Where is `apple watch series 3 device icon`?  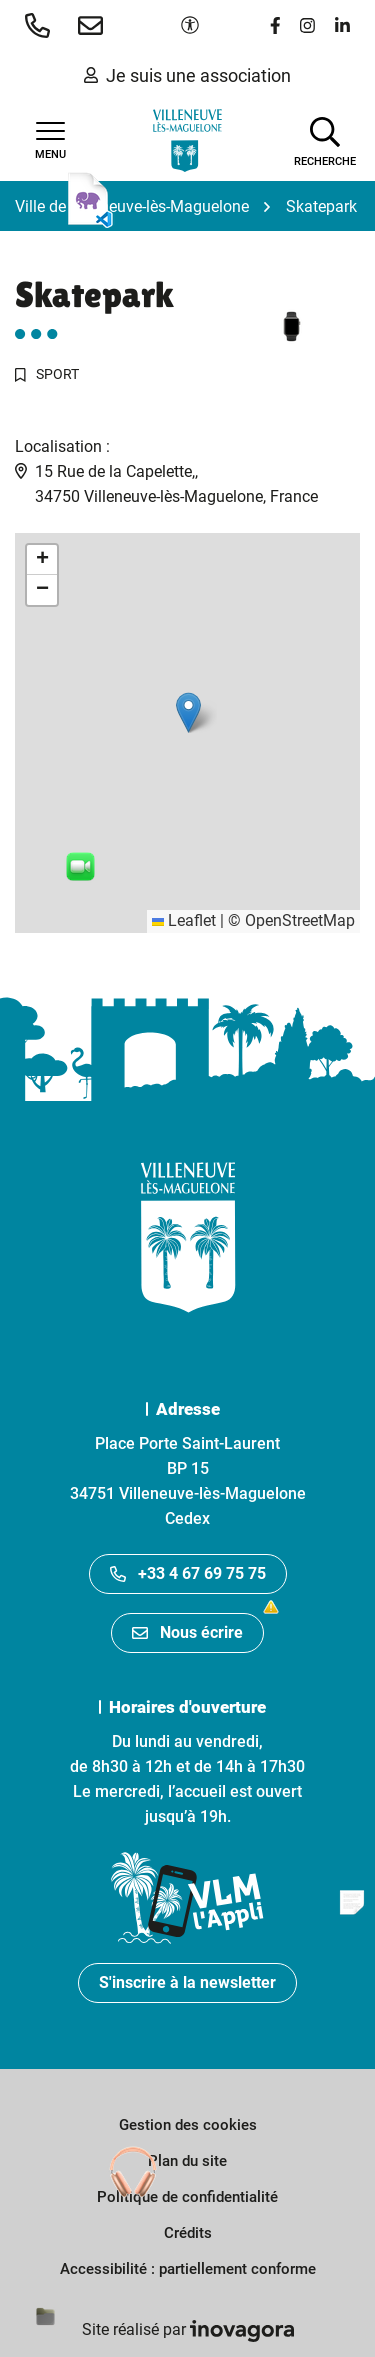
apple watch series 3 device icon is located at coordinates (291, 326).